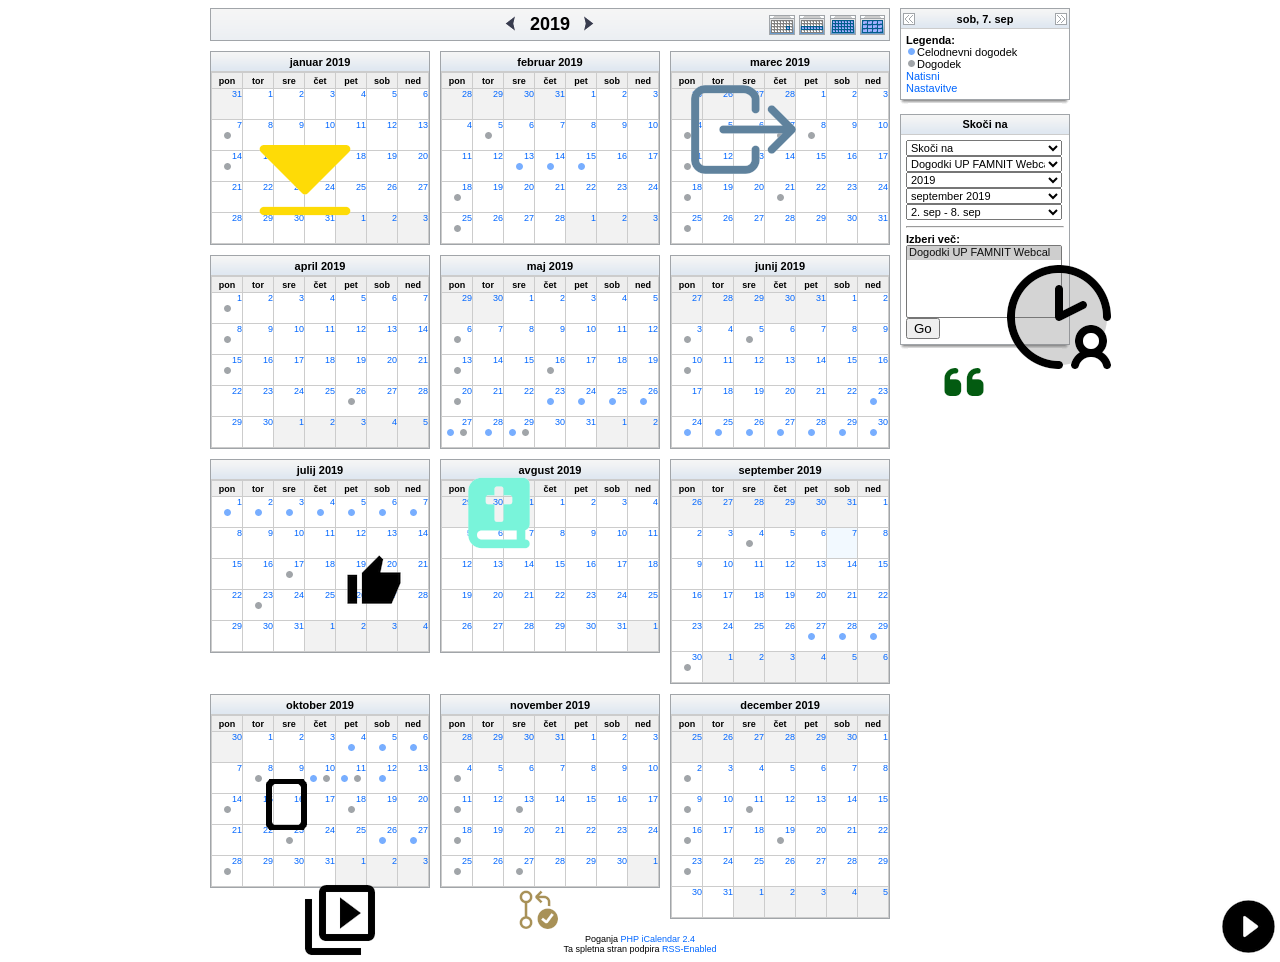 The height and width of the screenshot is (962, 1280). I want to click on access religious texts or scripture, so click(499, 513).